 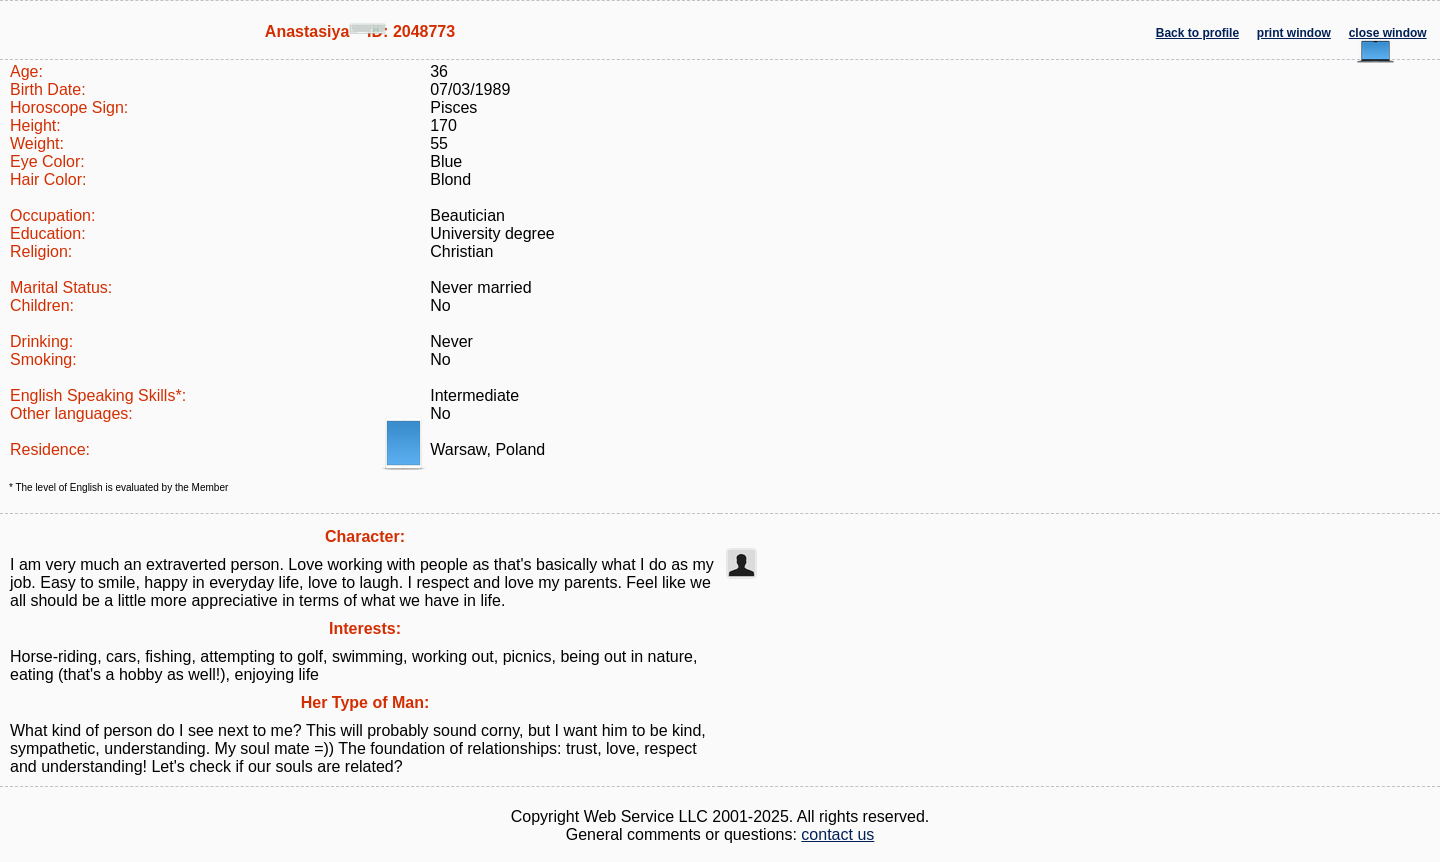 What do you see at coordinates (403, 443) in the screenshot?
I see `iPad Air 3 with cellular connectivity` at bounding box center [403, 443].